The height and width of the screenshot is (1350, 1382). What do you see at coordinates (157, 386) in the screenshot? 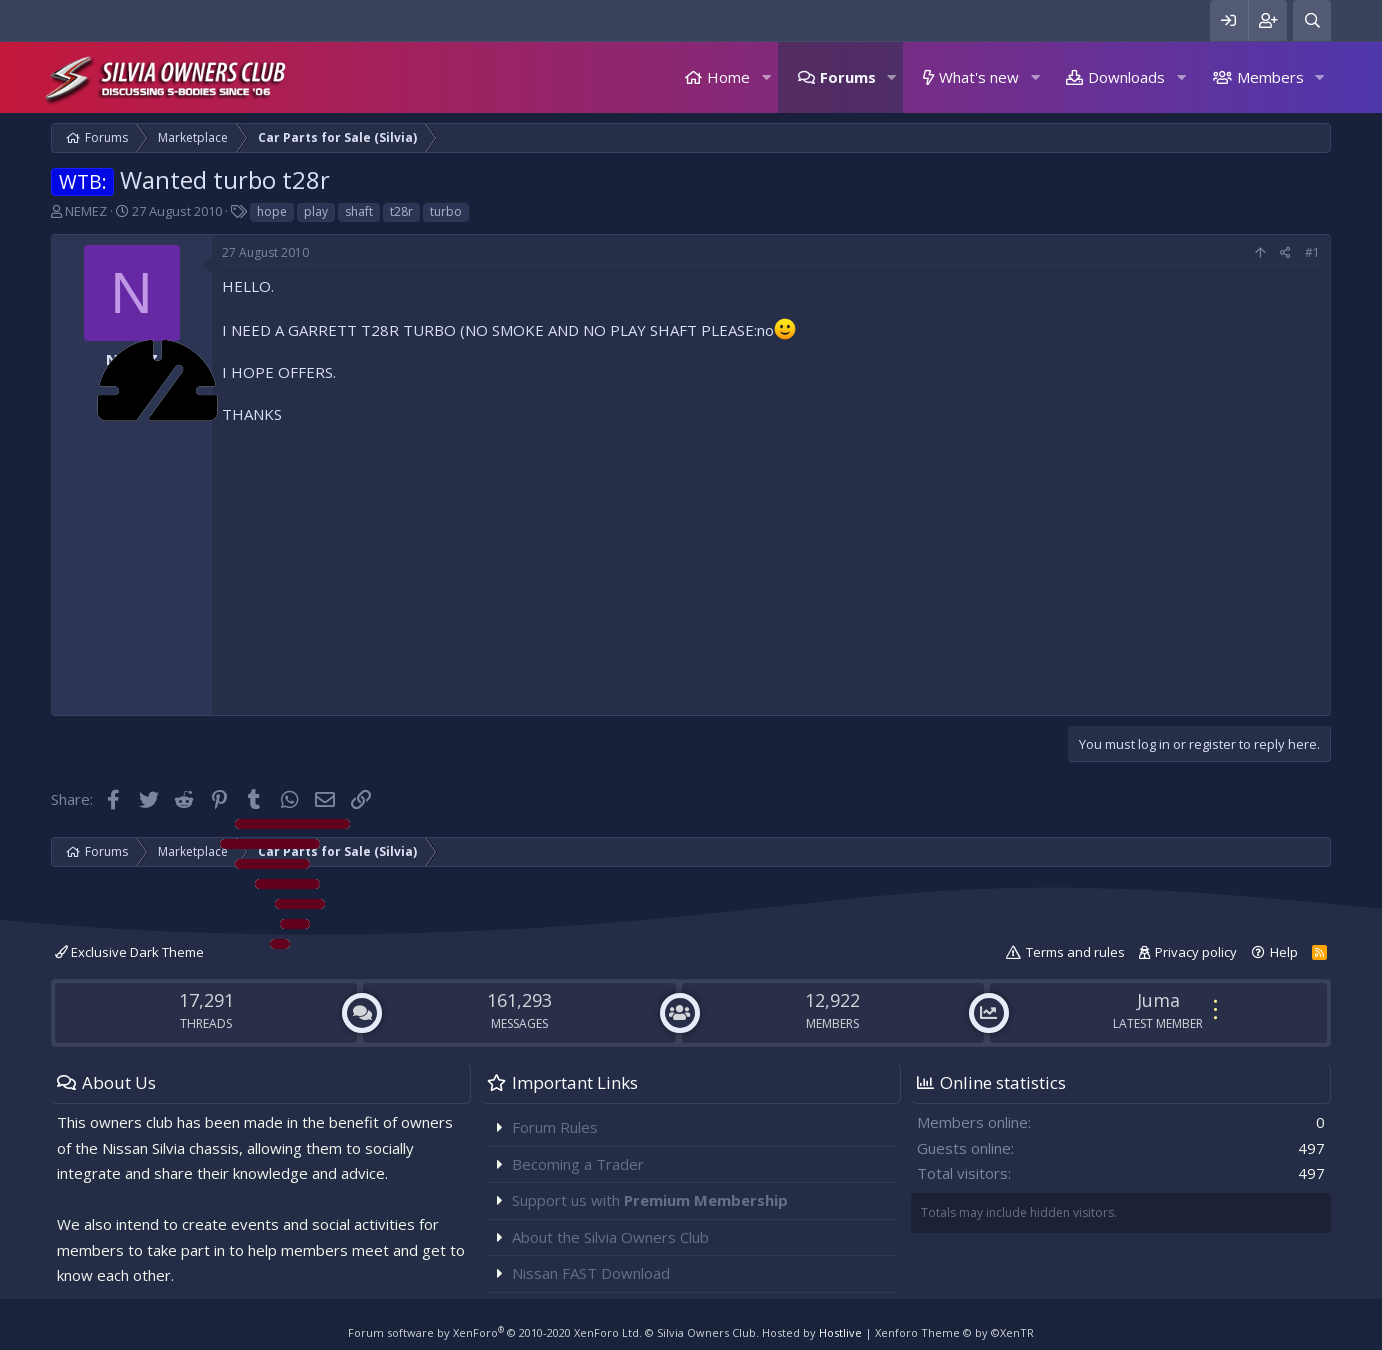
I see `view performance metrics or speed` at bounding box center [157, 386].